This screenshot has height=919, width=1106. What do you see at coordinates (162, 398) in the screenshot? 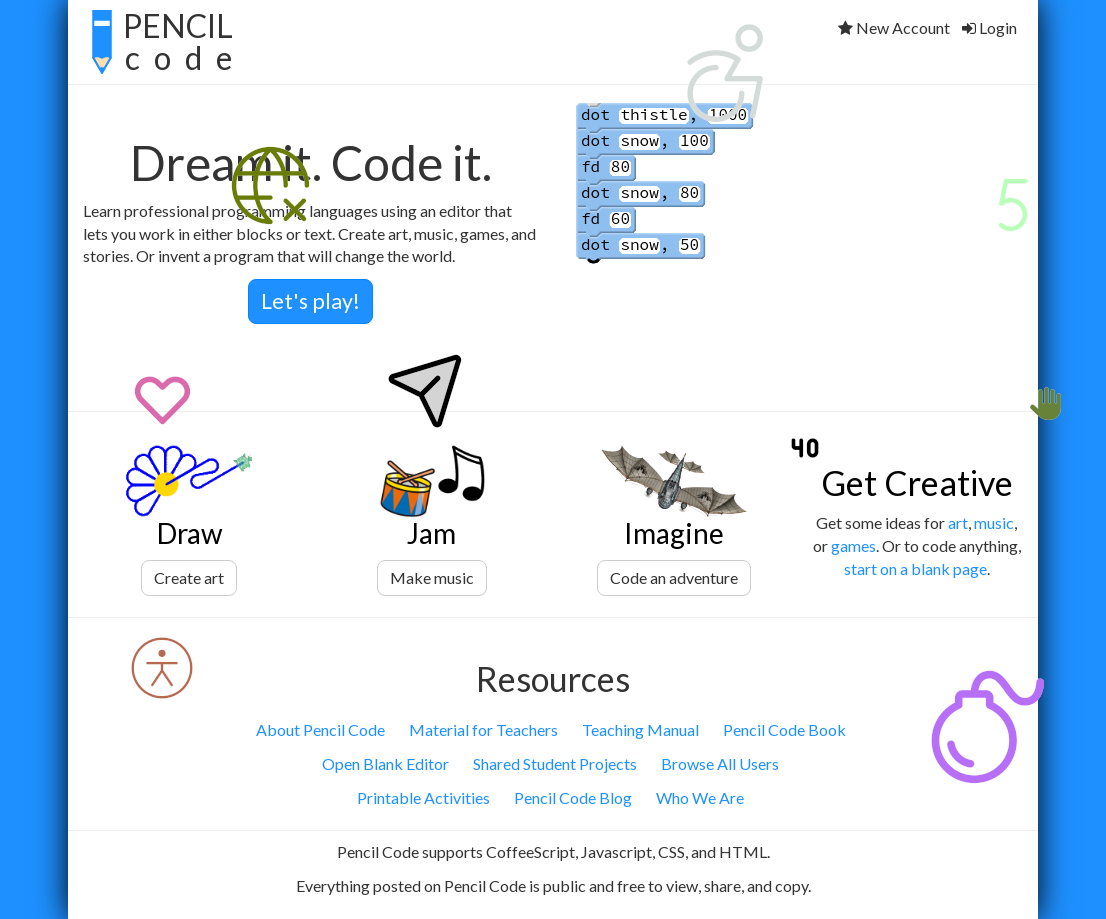
I see `add to favorites` at bounding box center [162, 398].